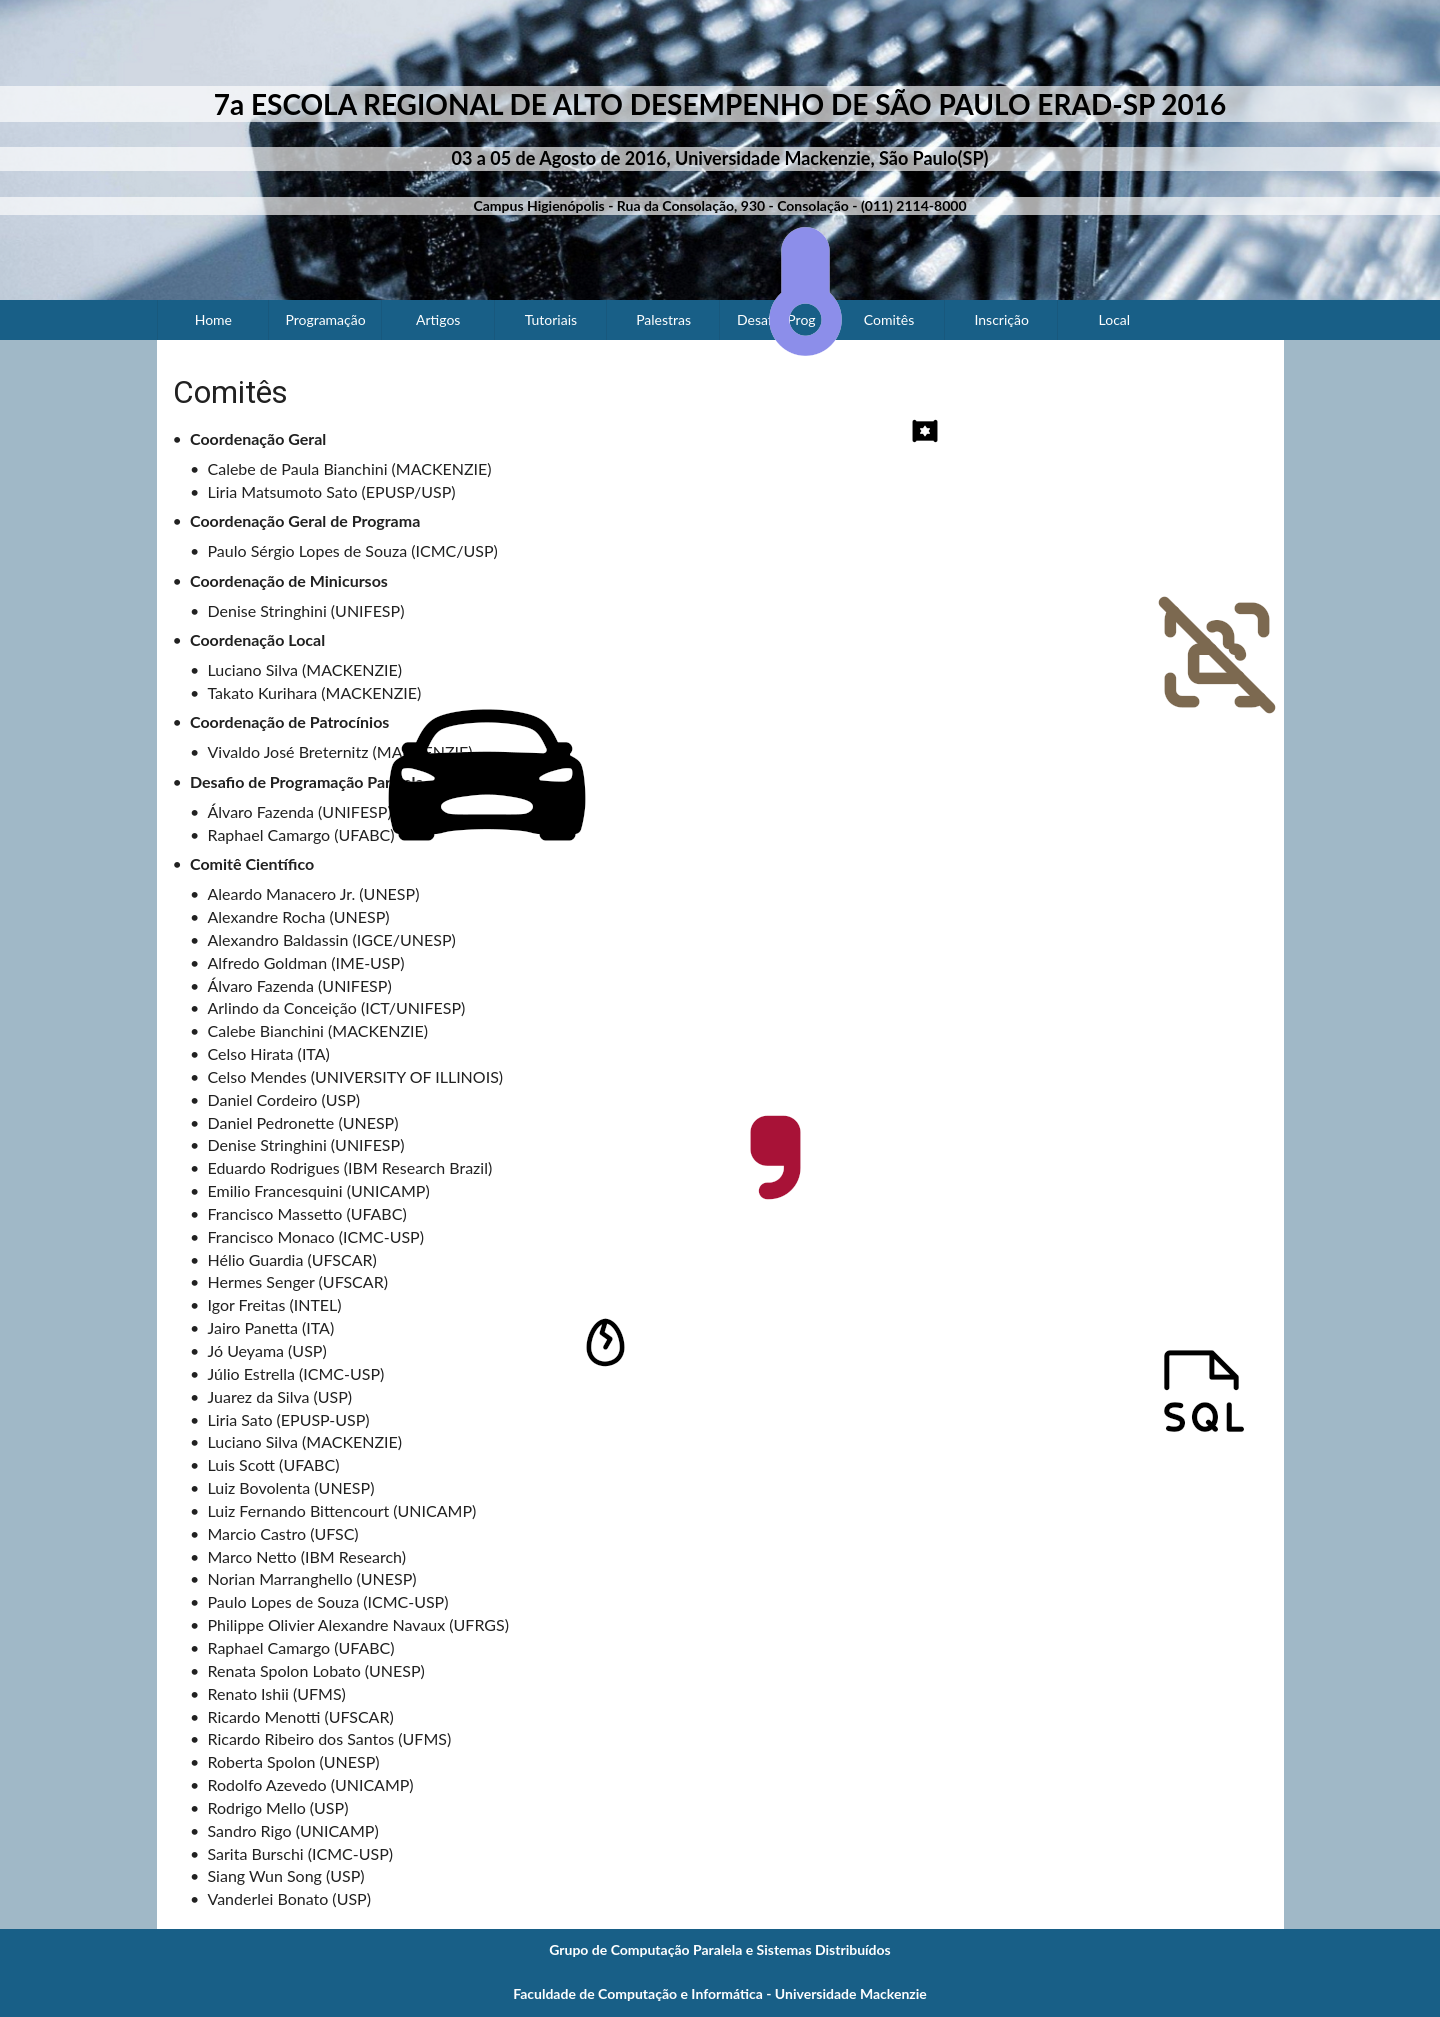 The image size is (1440, 2017). I want to click on indicates lowest temperature setting or reading, so click(805, 291).